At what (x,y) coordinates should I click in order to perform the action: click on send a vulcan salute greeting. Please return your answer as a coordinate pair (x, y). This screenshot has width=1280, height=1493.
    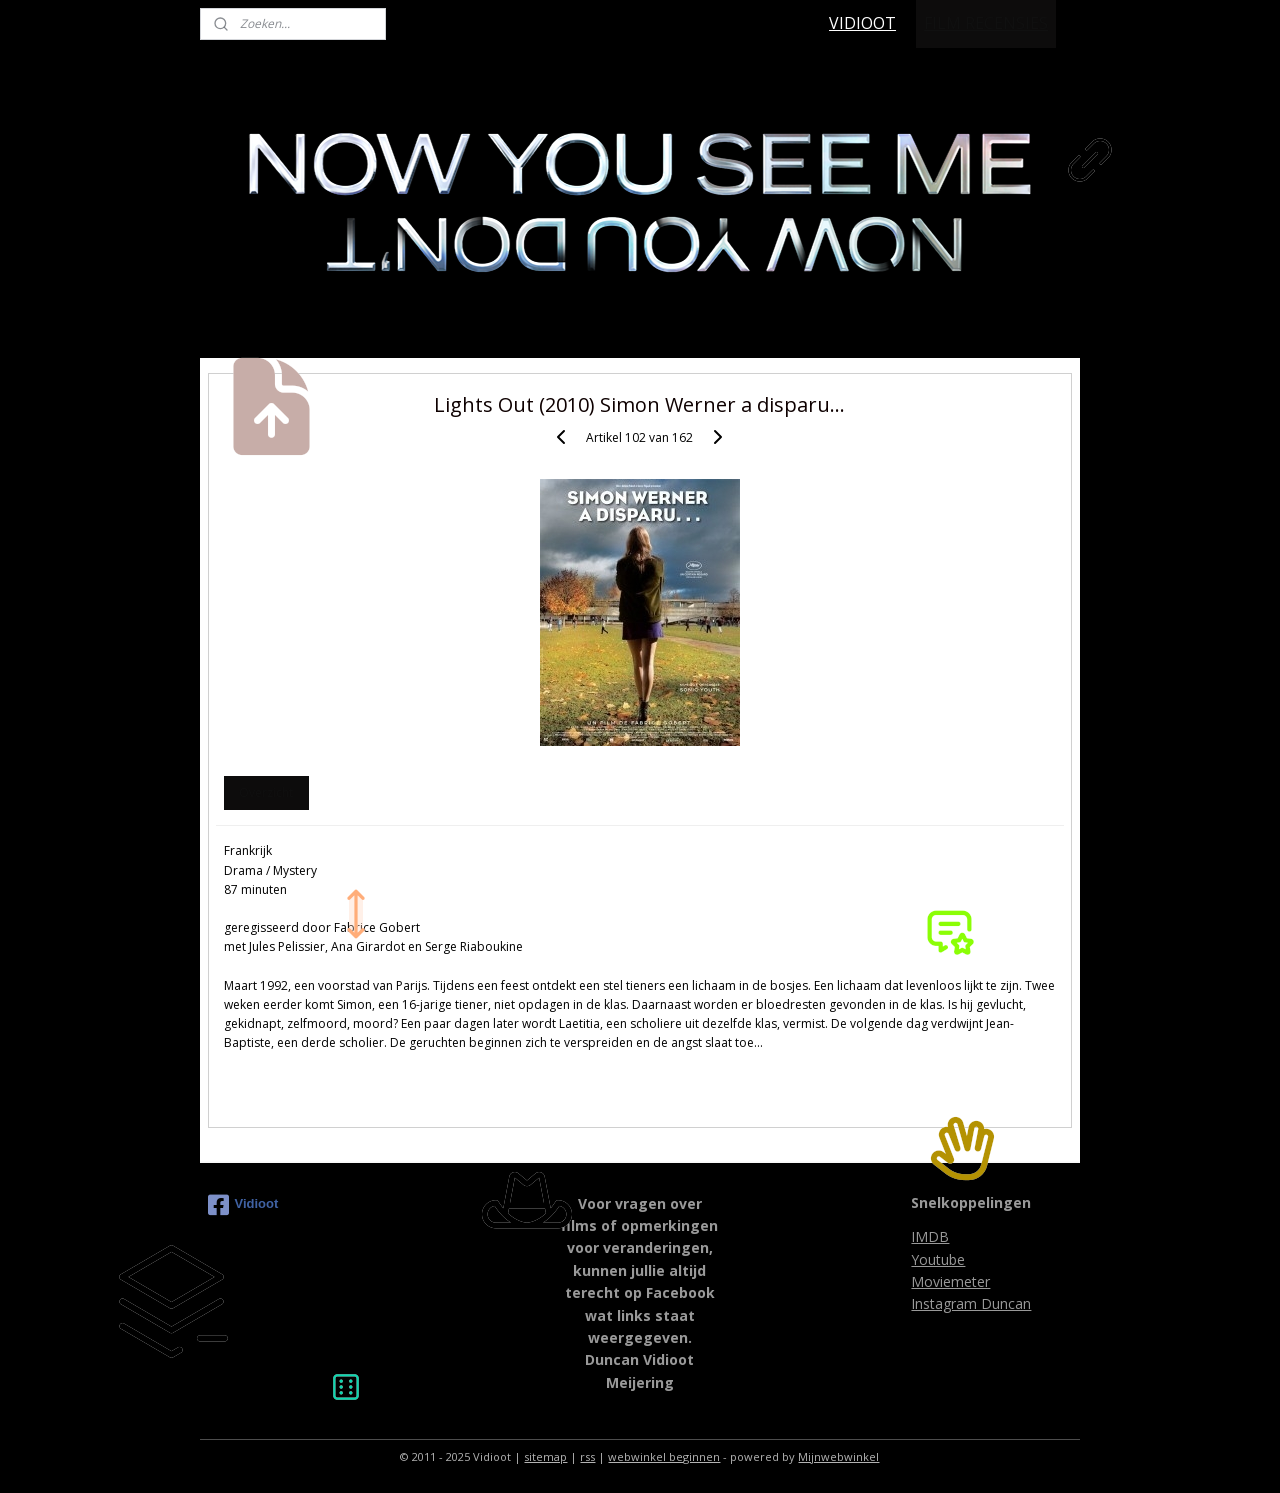
    Looking at the image, I should click on (962, 1148).